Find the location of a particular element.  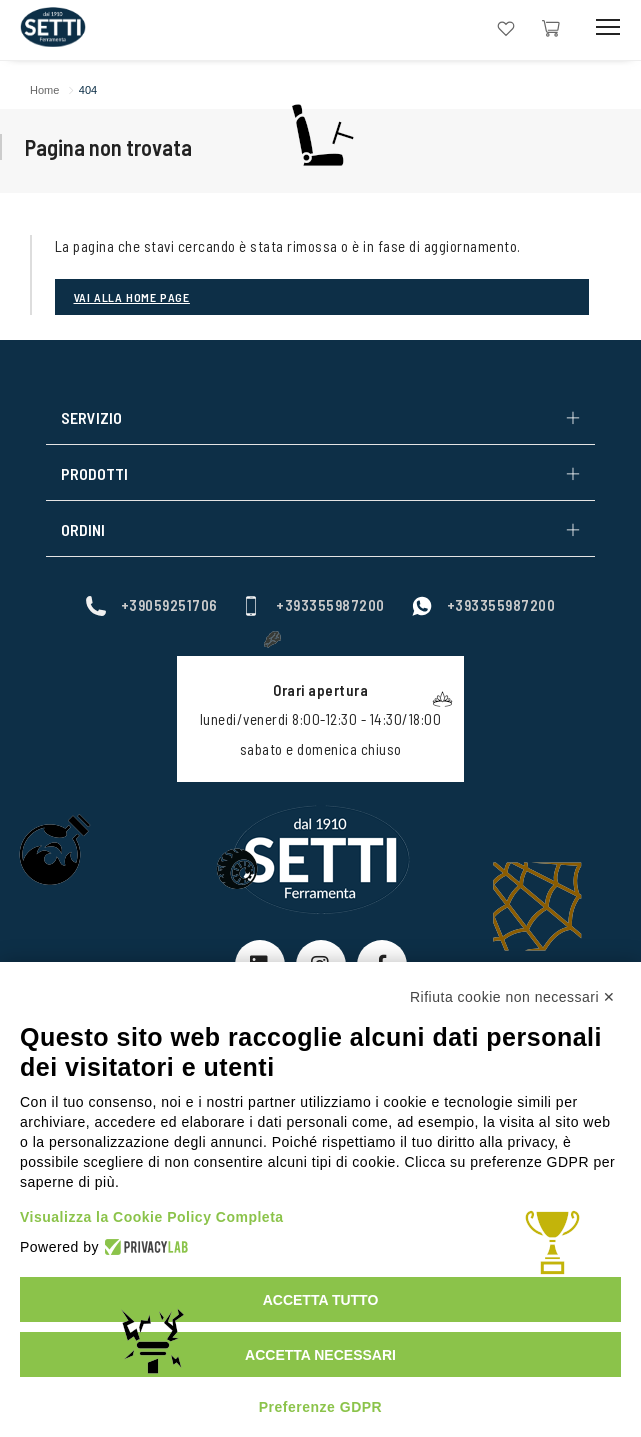

indicates an abandoned or inactive section is located at coordinates (537, 906).